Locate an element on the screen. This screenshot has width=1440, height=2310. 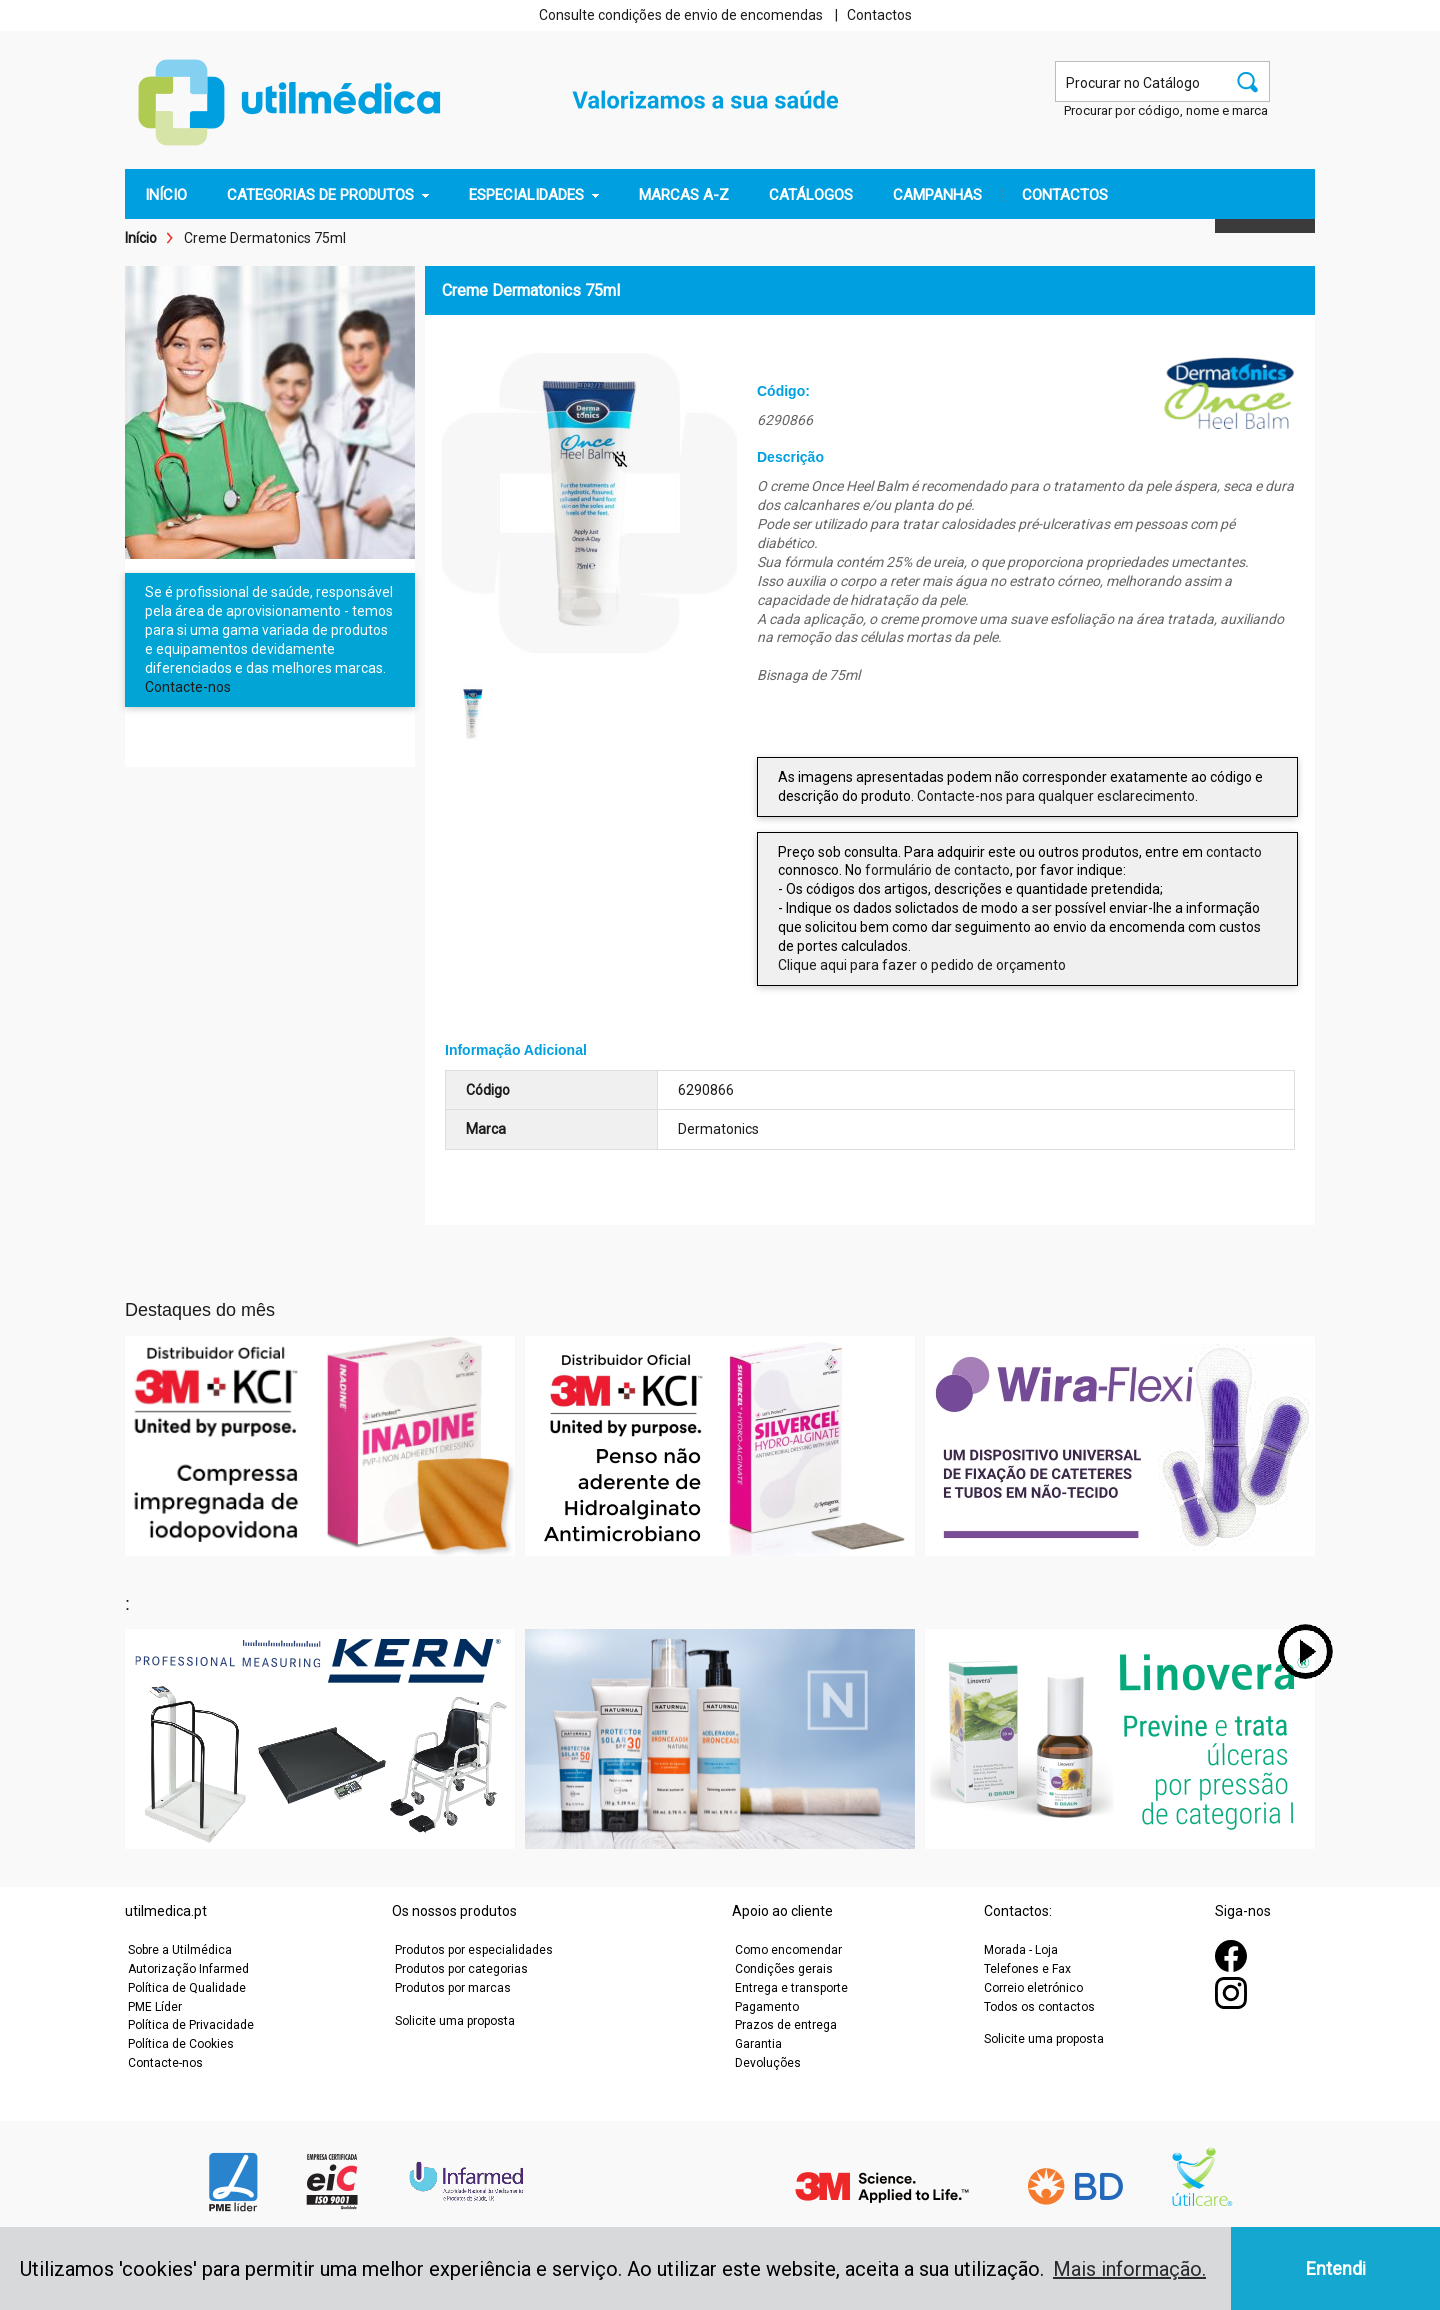
power is currently off or disconnected is located at coordinates (620, 459).